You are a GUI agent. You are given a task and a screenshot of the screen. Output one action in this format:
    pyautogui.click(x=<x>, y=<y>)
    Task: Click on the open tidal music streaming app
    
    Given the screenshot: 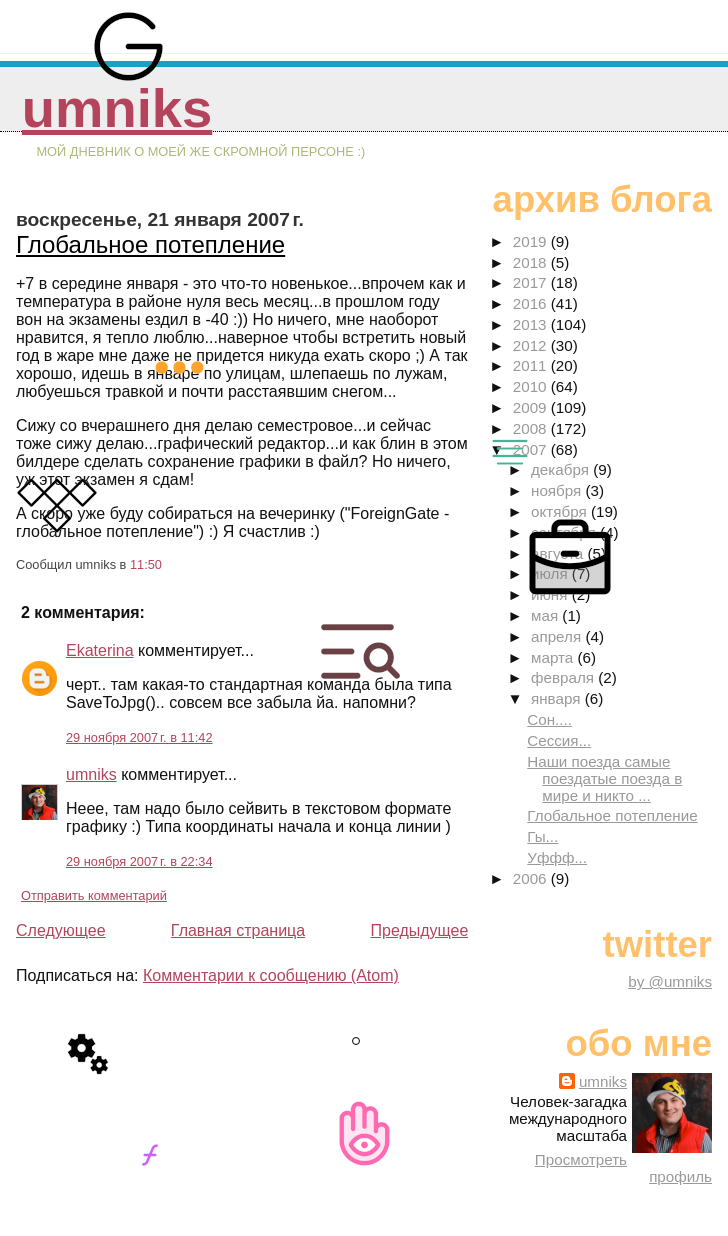 What is the action you would take?
    pyautogui.click(x=57, y=503)
    